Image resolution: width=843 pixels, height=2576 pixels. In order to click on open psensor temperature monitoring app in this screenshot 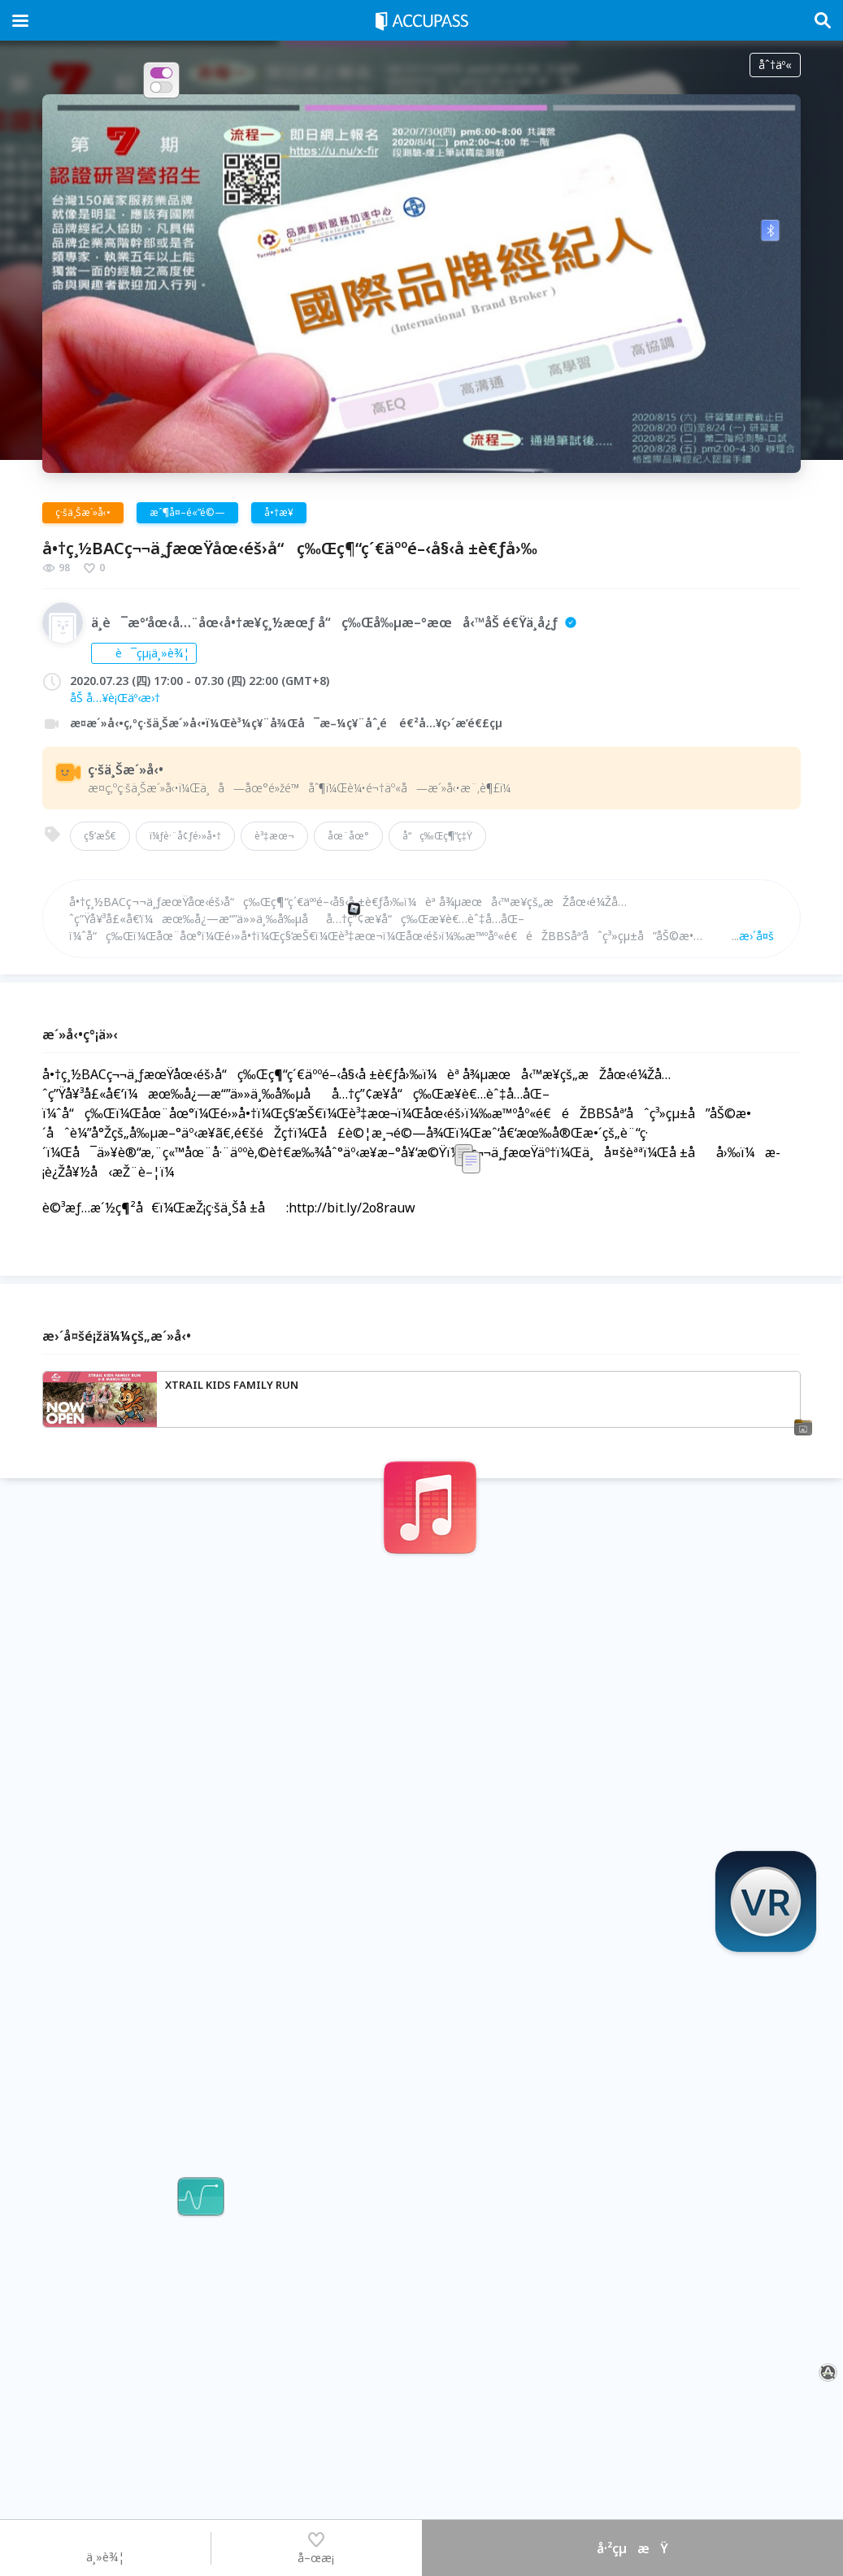, I will do `click(201, 2197)`.